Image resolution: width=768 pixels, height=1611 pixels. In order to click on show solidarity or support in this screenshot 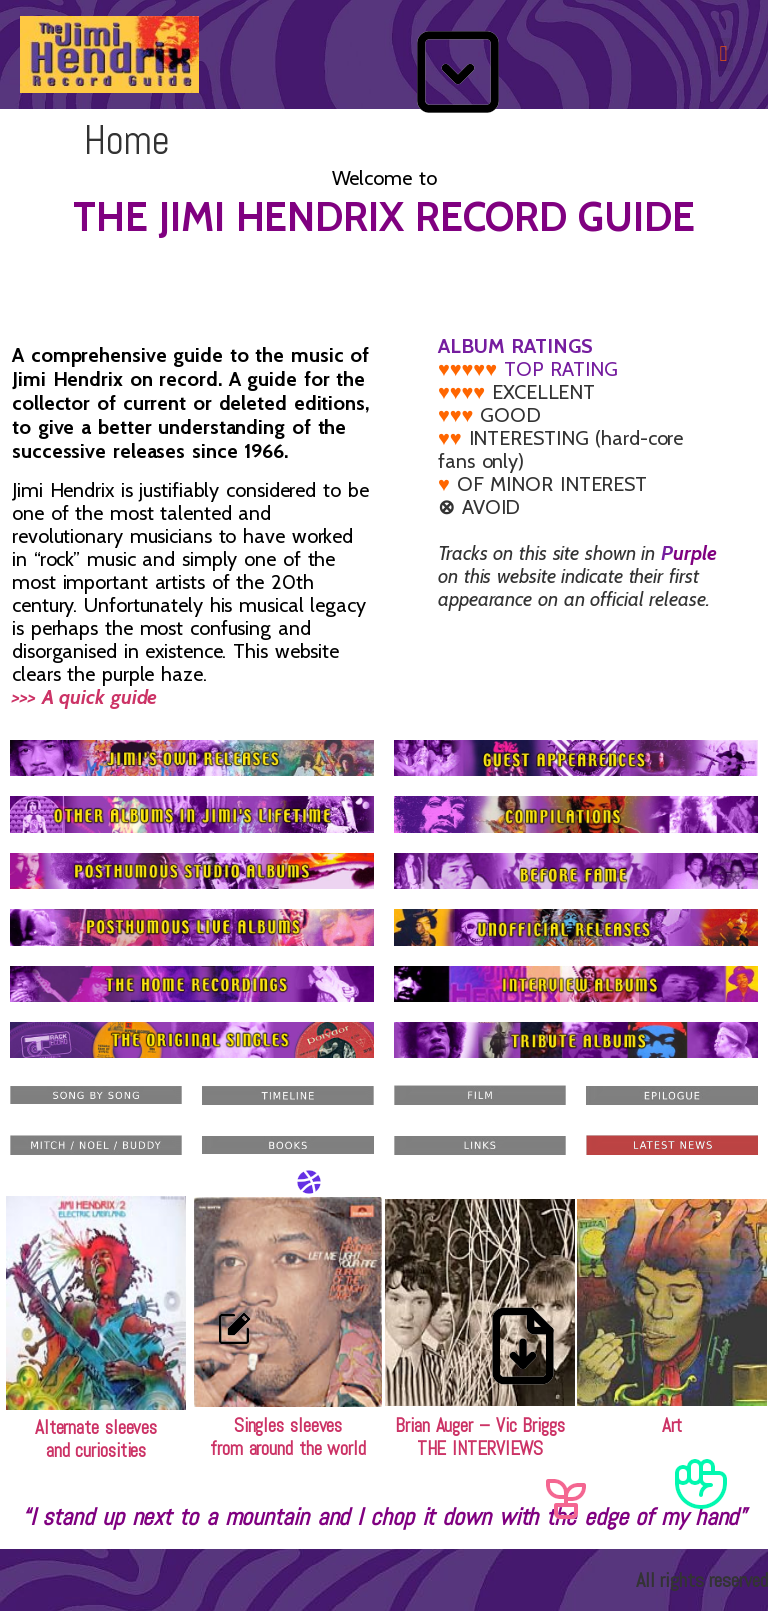, I will do `click(701, 1483)`.